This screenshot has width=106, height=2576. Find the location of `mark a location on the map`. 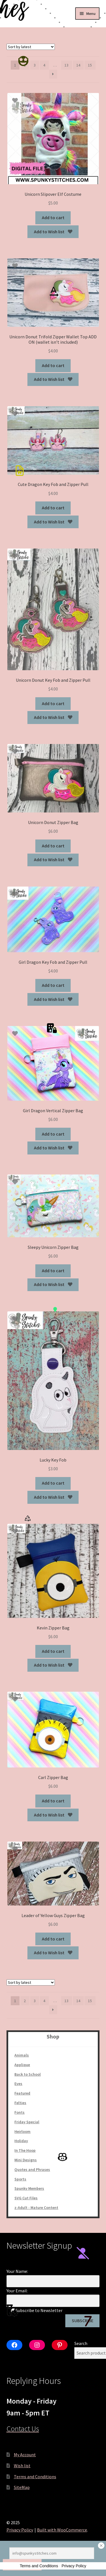

mark a location on the map is located at coordinates (55, 1309).